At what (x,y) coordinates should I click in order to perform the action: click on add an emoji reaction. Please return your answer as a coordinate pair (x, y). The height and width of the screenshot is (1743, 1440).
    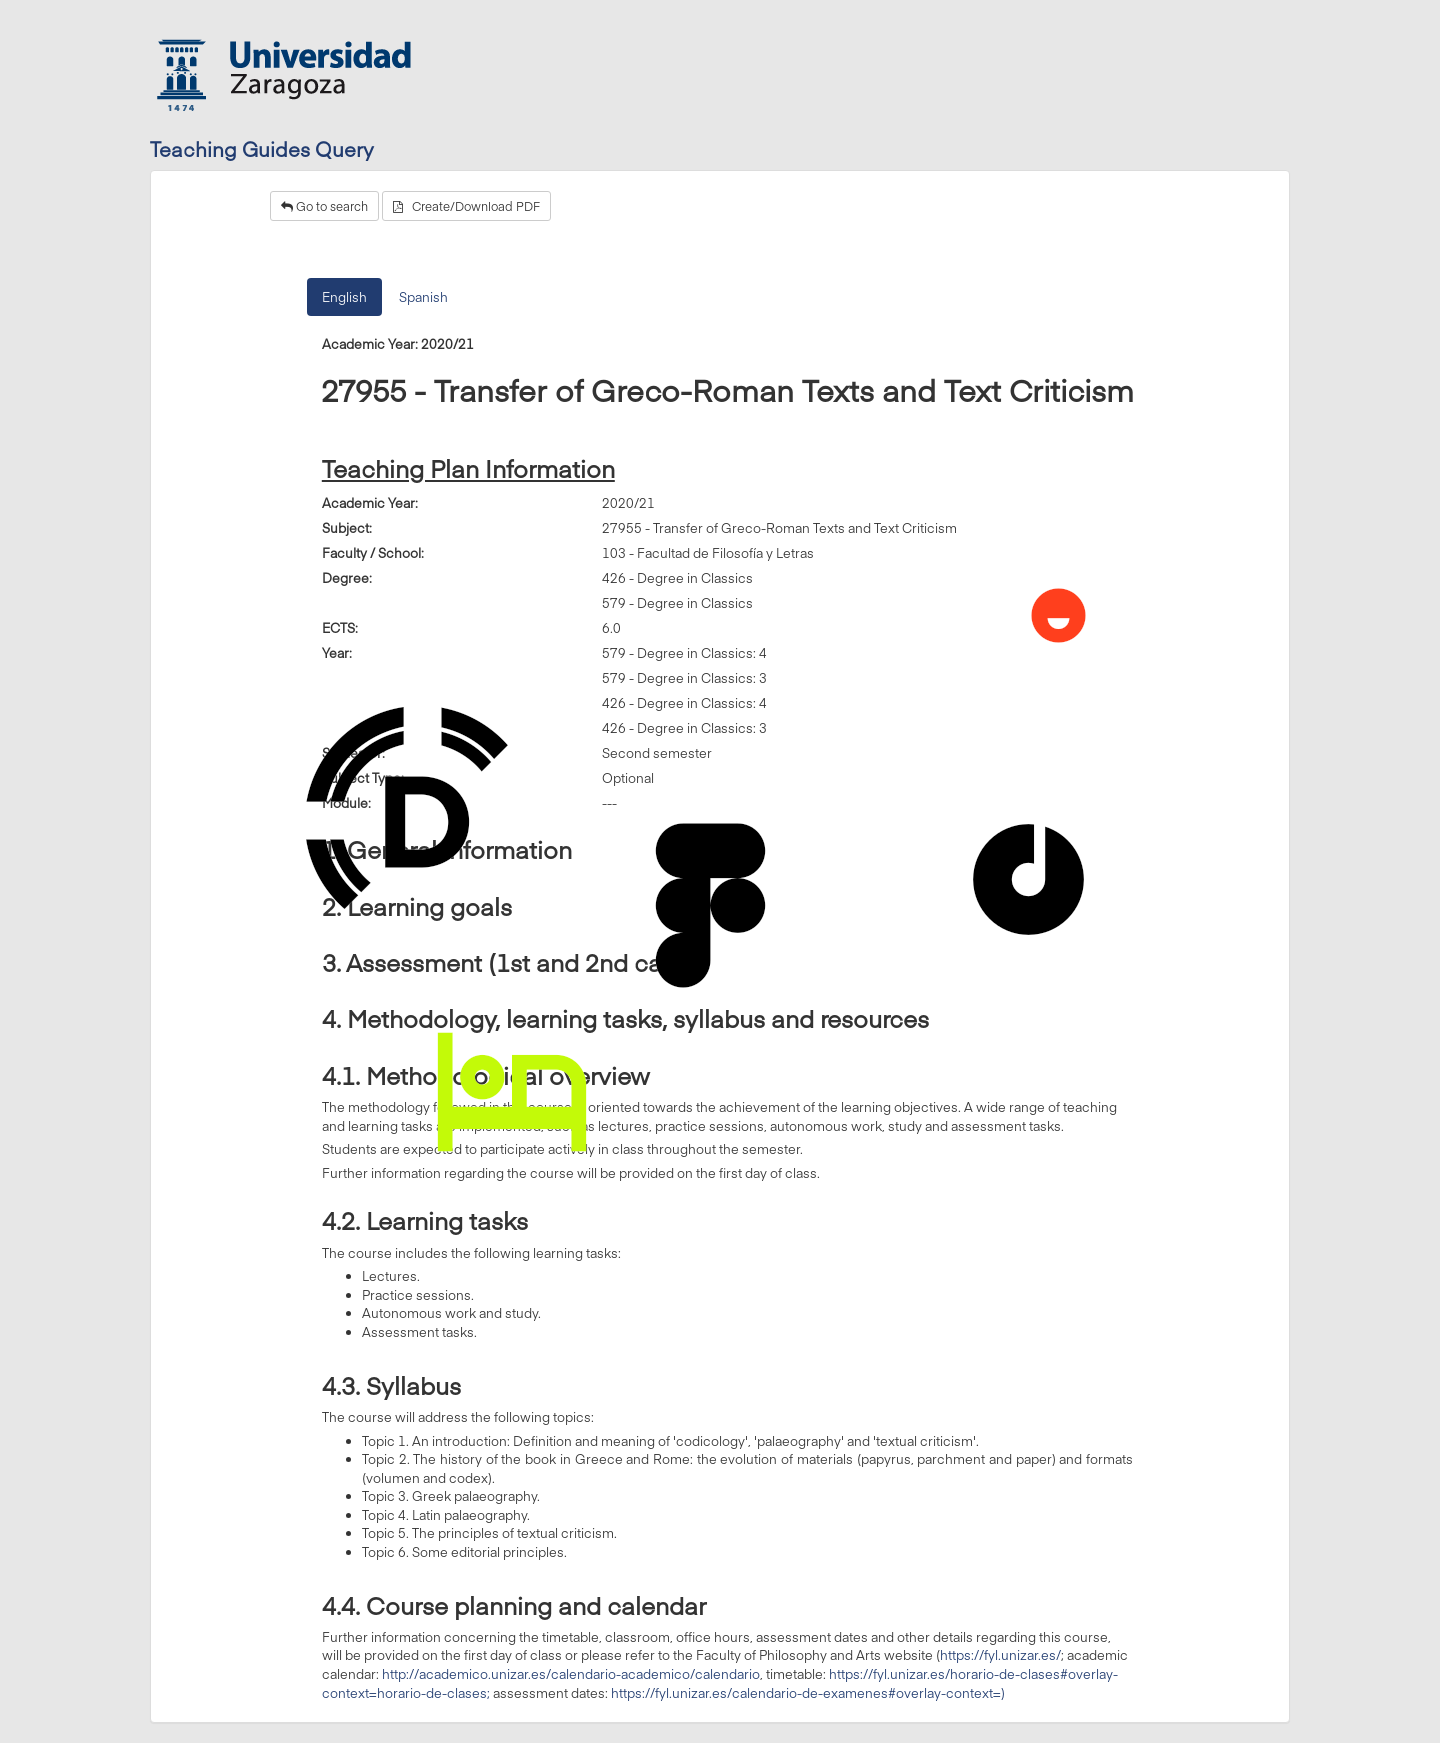
    Looking at the image, I should click on (1058, 615).